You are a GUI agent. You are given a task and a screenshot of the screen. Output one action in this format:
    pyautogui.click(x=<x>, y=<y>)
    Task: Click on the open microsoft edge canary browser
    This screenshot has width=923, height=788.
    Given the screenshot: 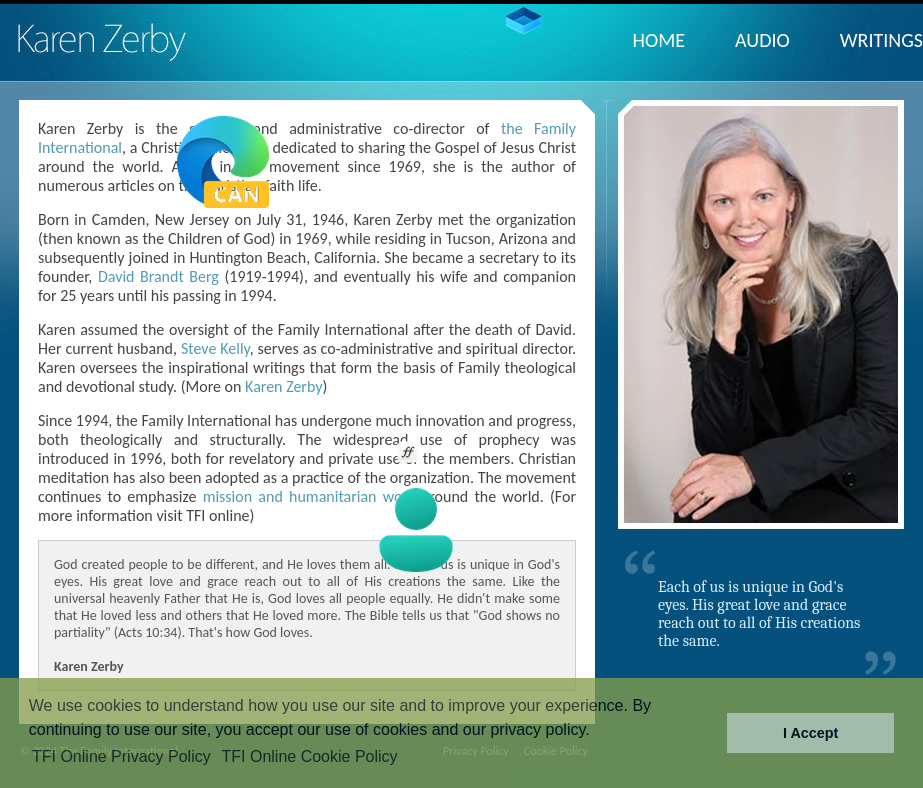 What is the action you would take?
    pyautogui.click(x=223, y=162)
    